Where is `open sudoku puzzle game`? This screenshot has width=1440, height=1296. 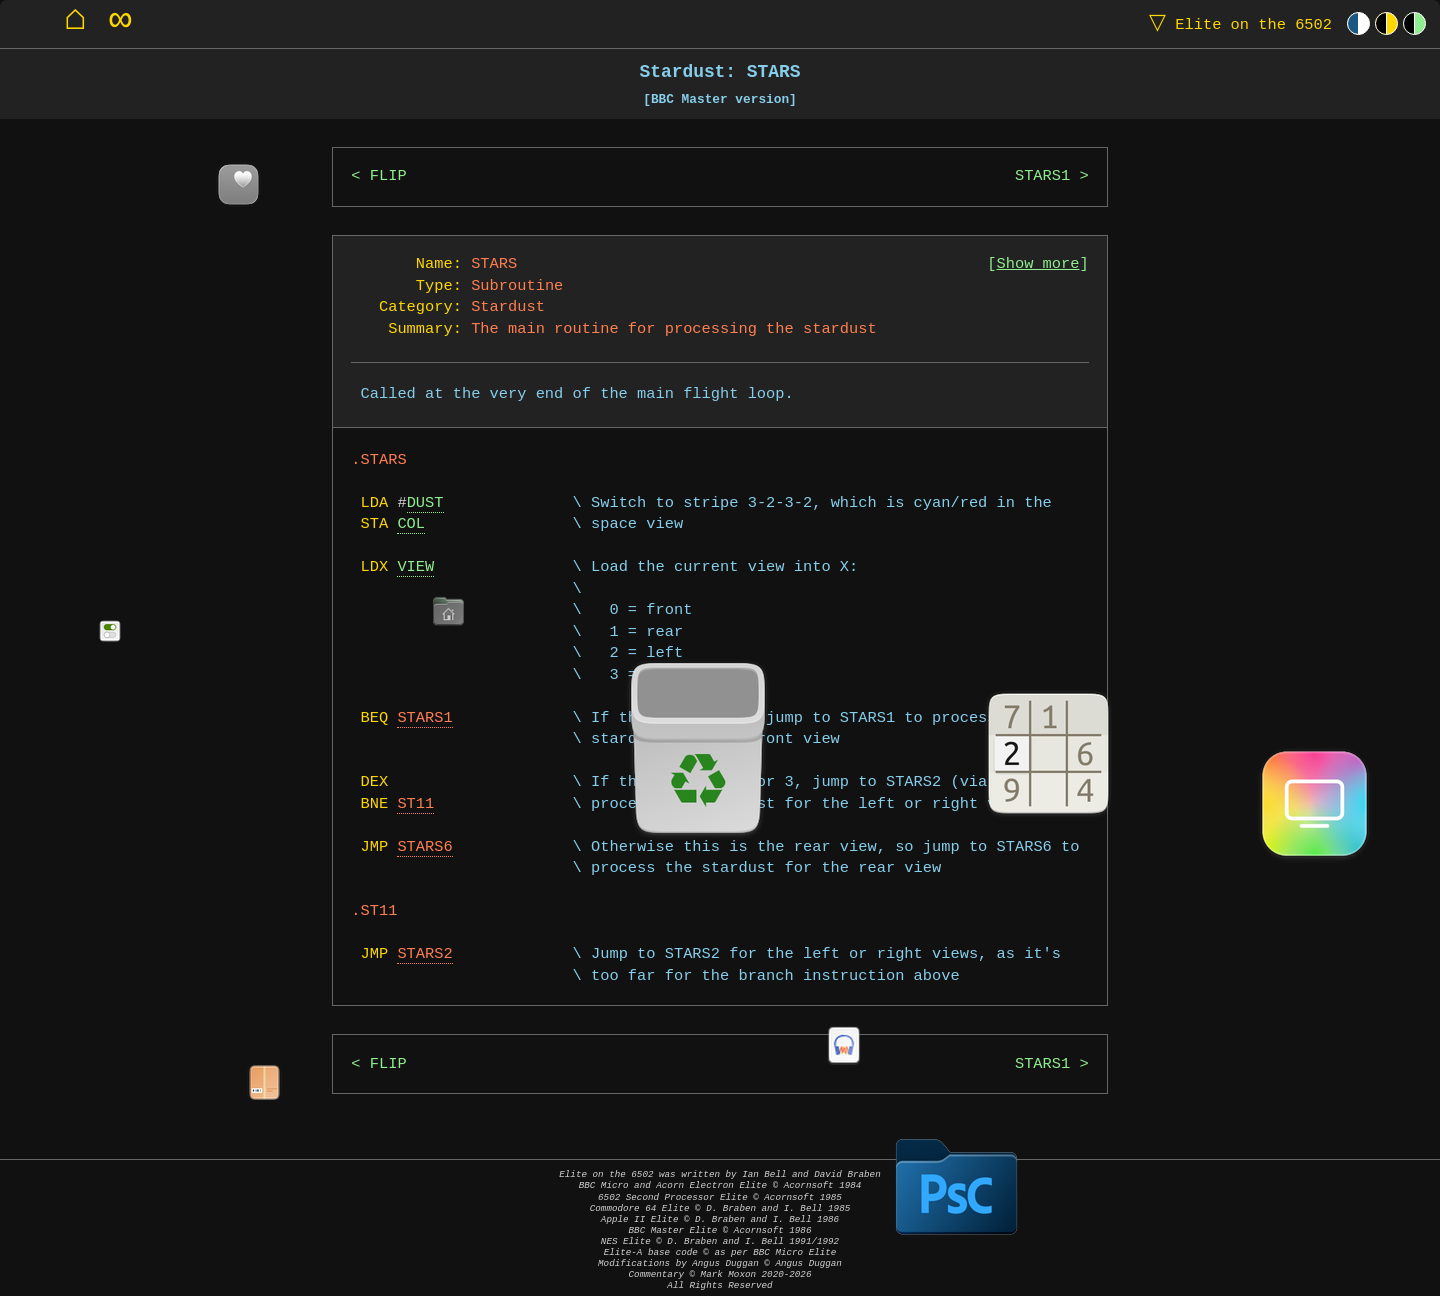 open sudoku puzzle game is located at coordinates (1048, 753).